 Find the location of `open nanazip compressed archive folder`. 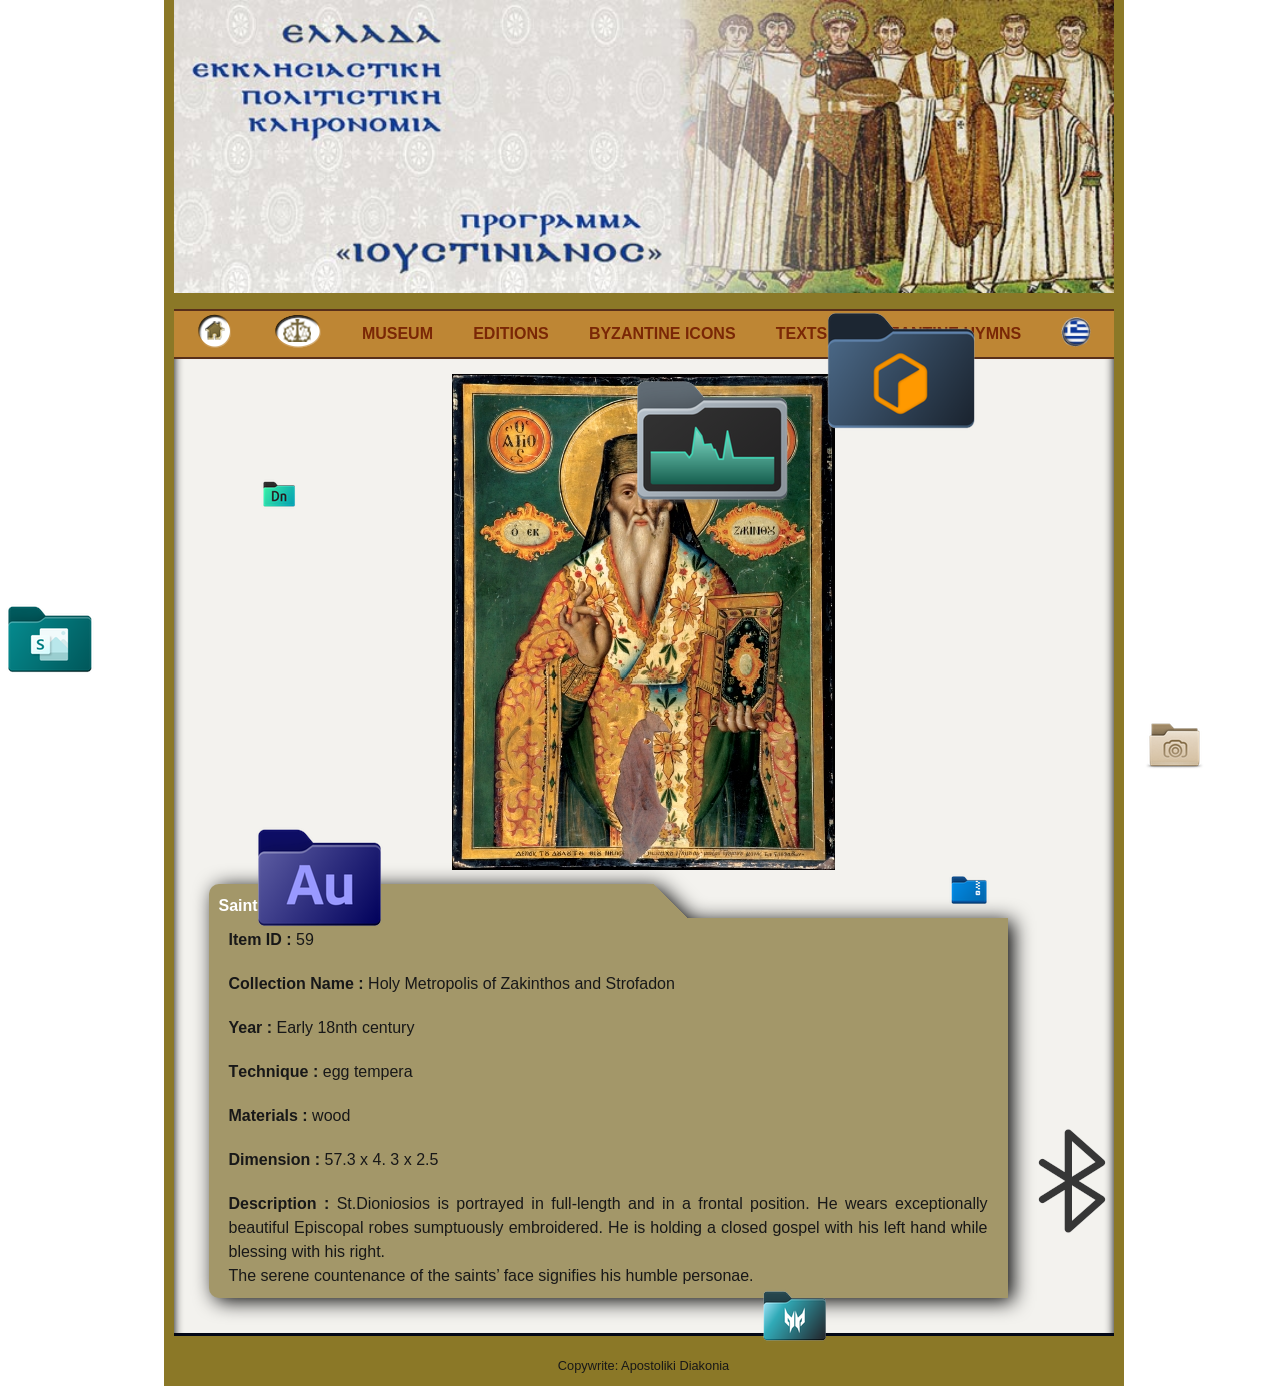

open nanazip compressed archive folder is located at coordinates (969, 891).